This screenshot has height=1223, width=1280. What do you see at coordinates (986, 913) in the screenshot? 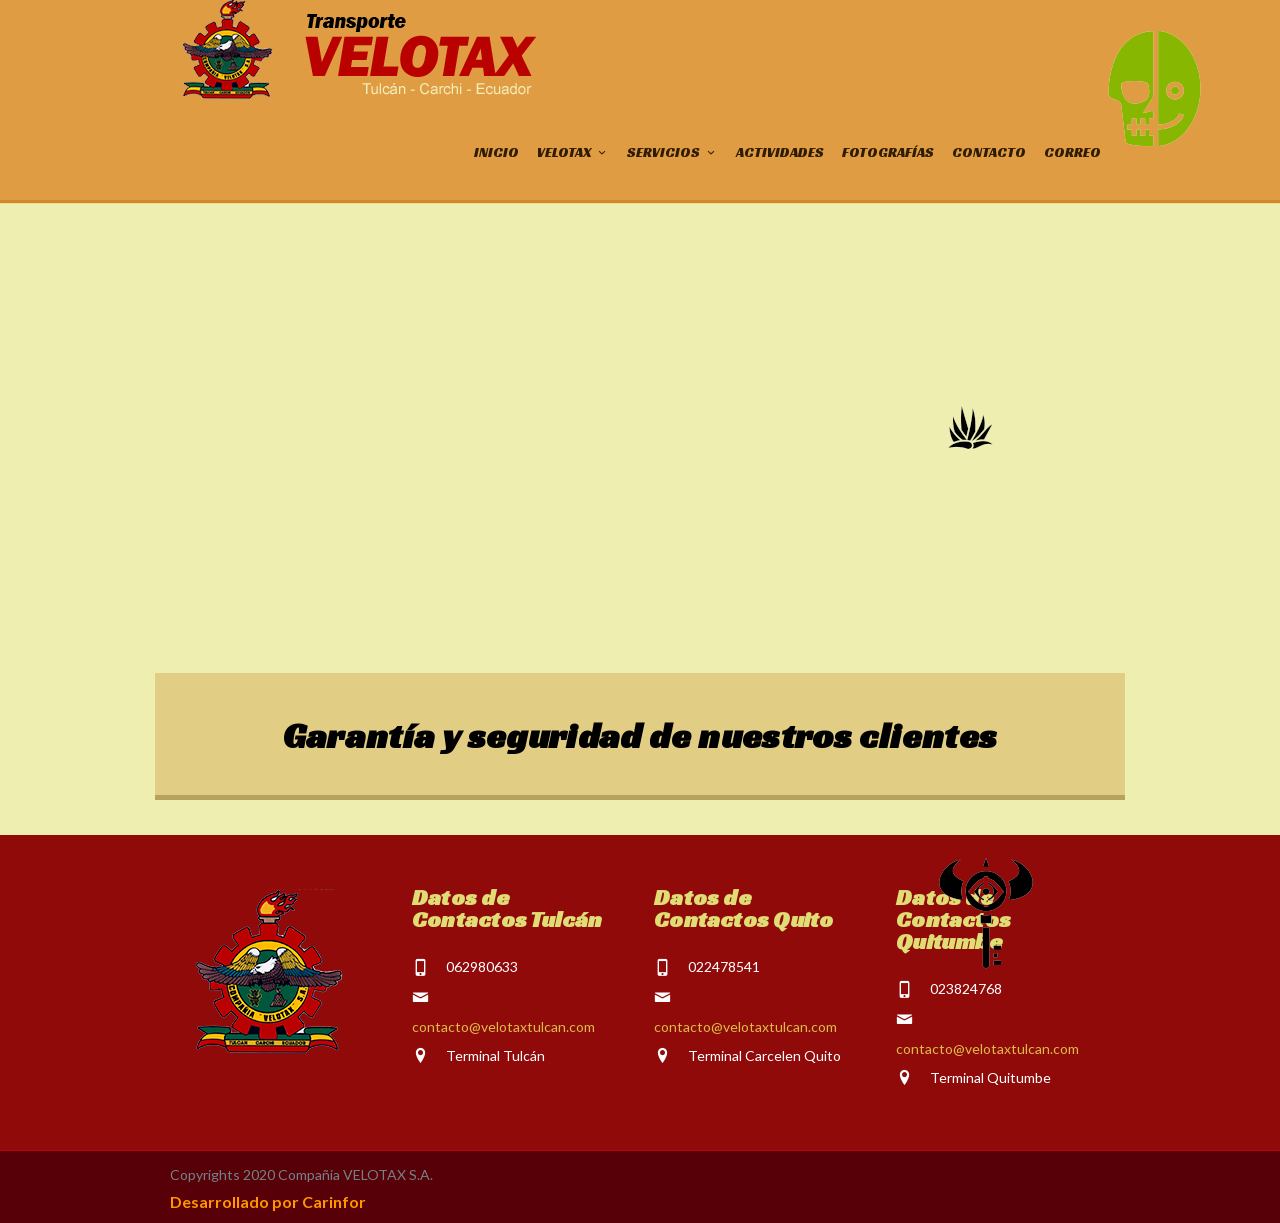
I see `access boss level or final challenge` at bounding box center [986, 913].